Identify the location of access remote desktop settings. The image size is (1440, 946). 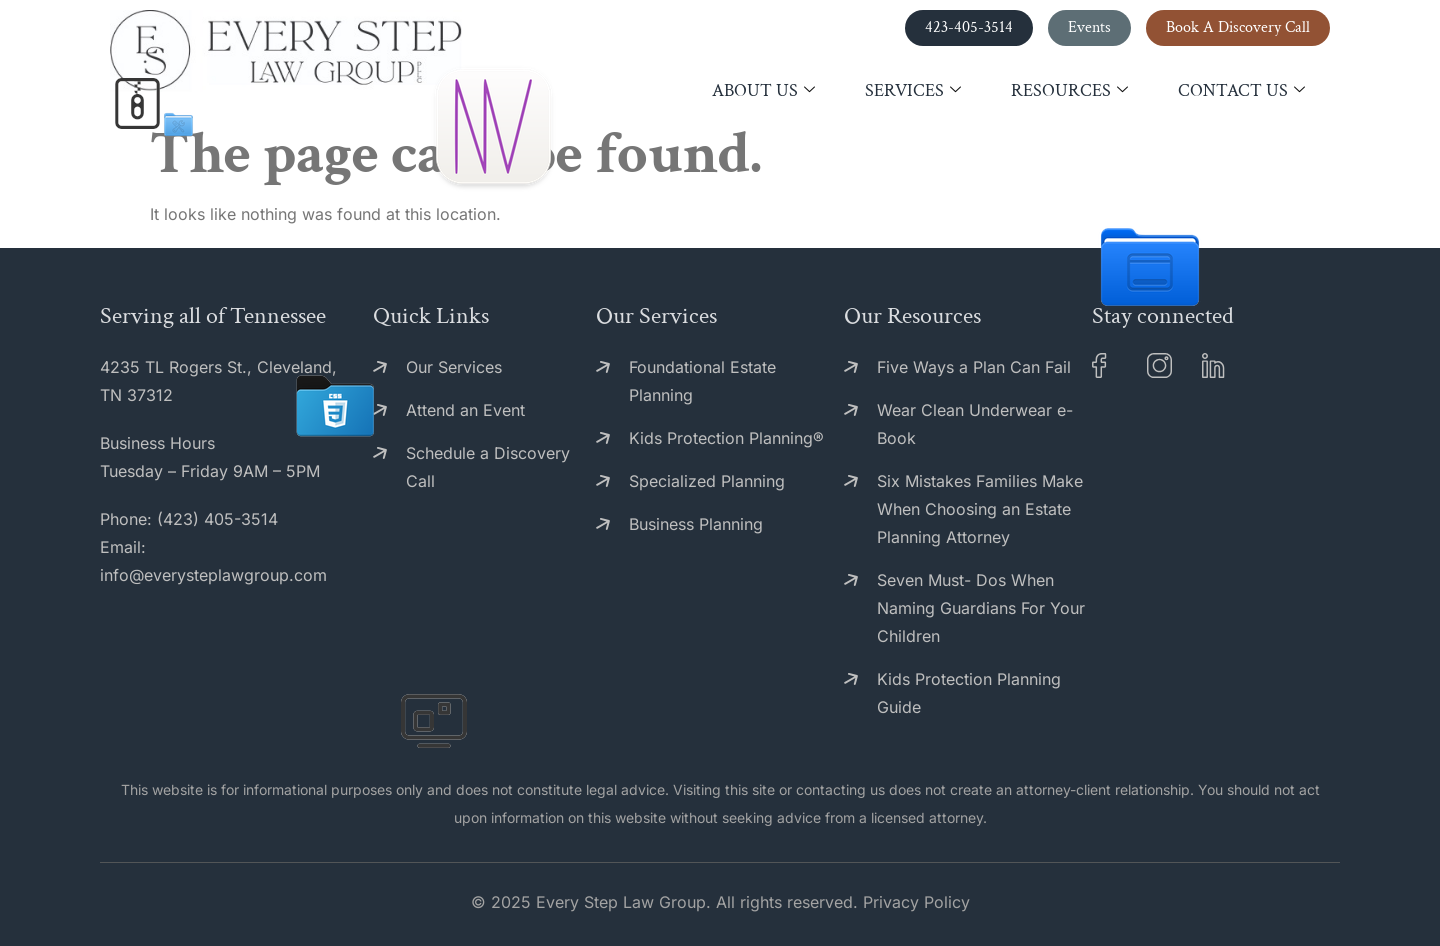
(434, 719).